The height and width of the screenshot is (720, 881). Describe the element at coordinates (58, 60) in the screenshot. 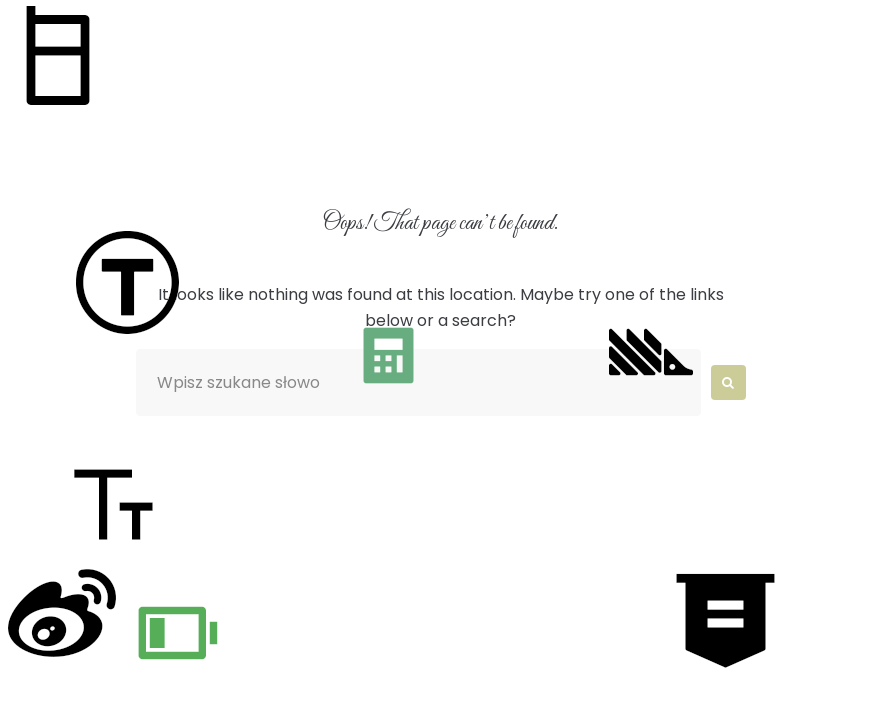

I see `access mobile device settings` at that location.